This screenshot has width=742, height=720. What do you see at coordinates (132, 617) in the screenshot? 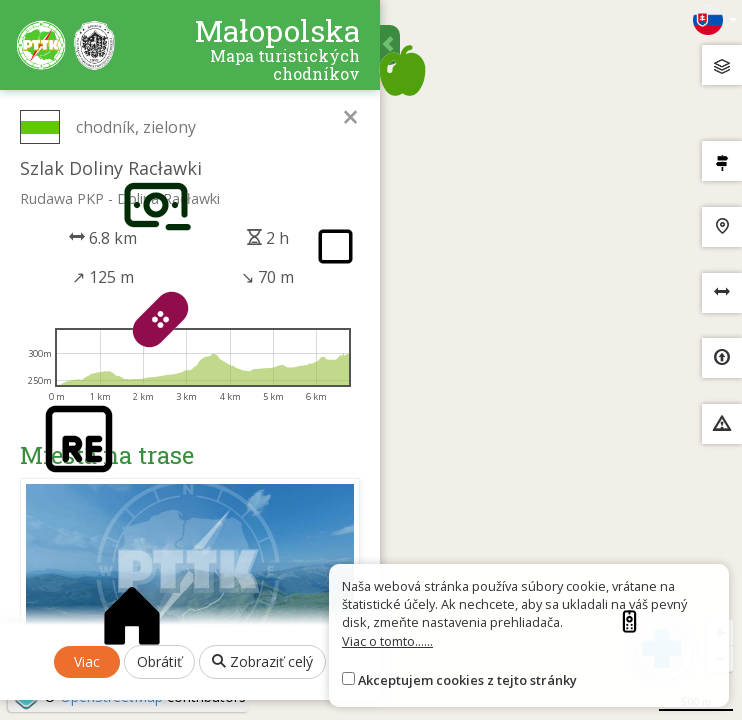
I see `navigate to home screen` at bounding box center [132, 617].